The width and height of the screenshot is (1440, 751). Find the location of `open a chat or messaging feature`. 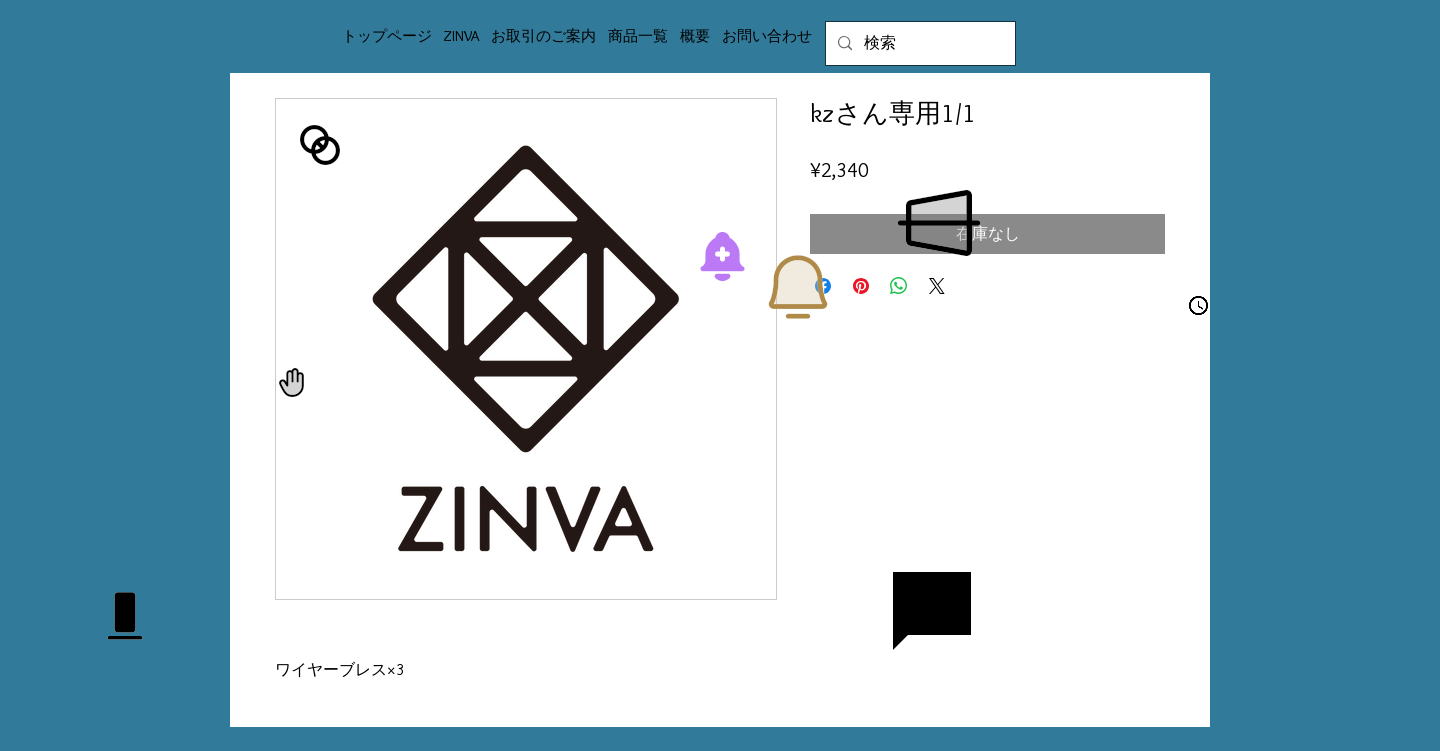

open a chat or messaging feature is located at coordinates (932, 611).